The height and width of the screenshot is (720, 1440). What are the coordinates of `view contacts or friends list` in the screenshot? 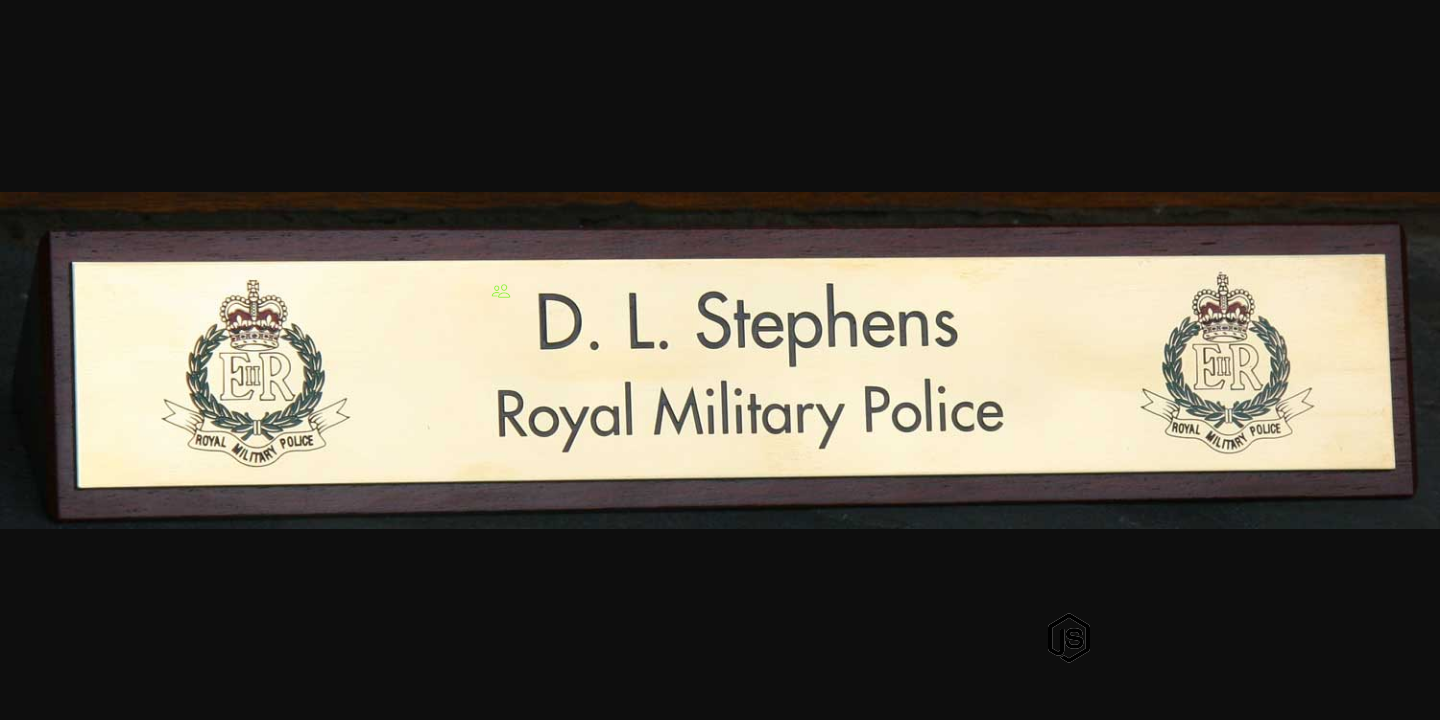 It's located at (501, 291).